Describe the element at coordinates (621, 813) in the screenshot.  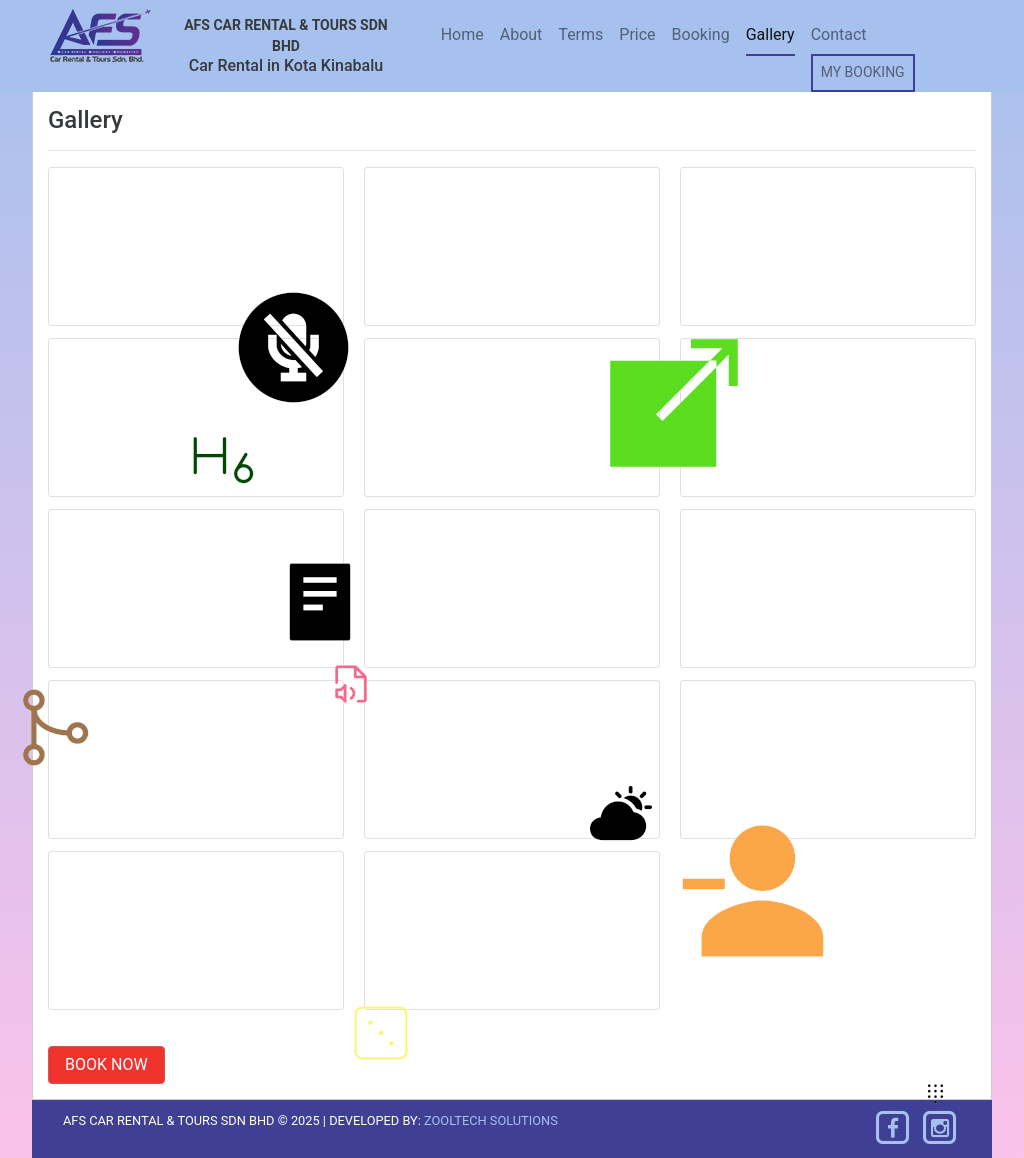
I see `indicates partly cloudy weather conditions` at that location.